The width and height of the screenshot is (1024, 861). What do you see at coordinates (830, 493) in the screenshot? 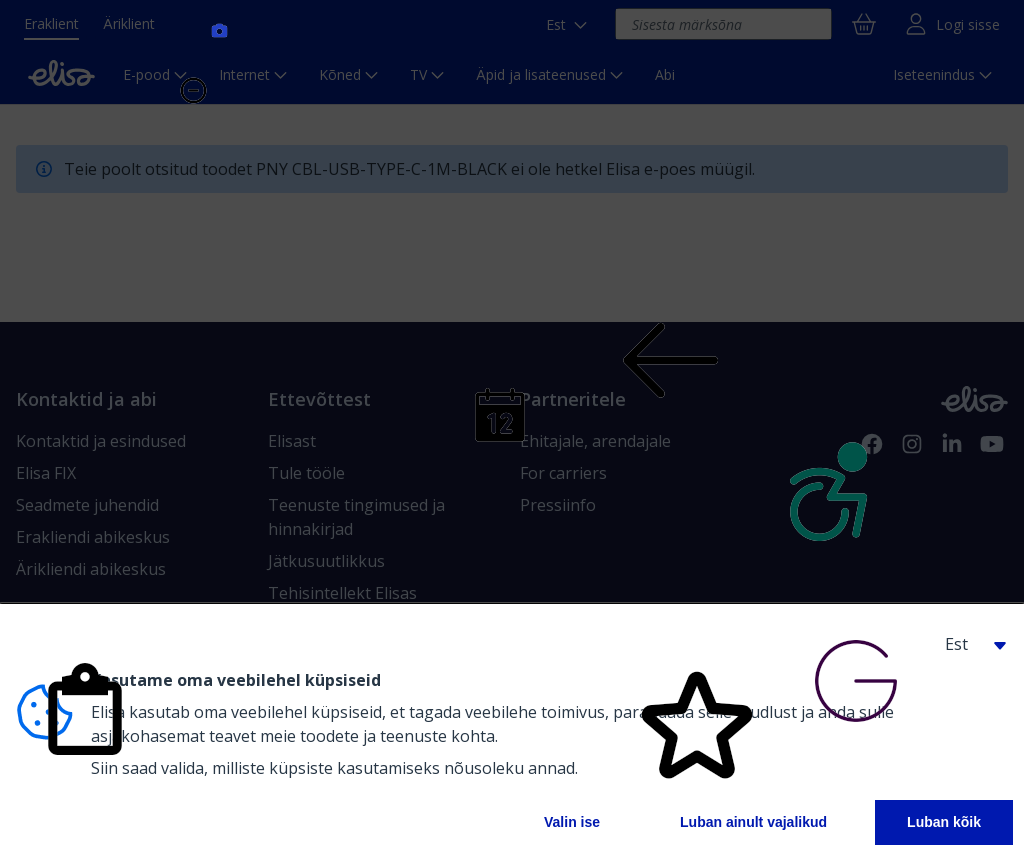
I see `indicates wheelchair accessible facilities` at bounding box center [830, 493].